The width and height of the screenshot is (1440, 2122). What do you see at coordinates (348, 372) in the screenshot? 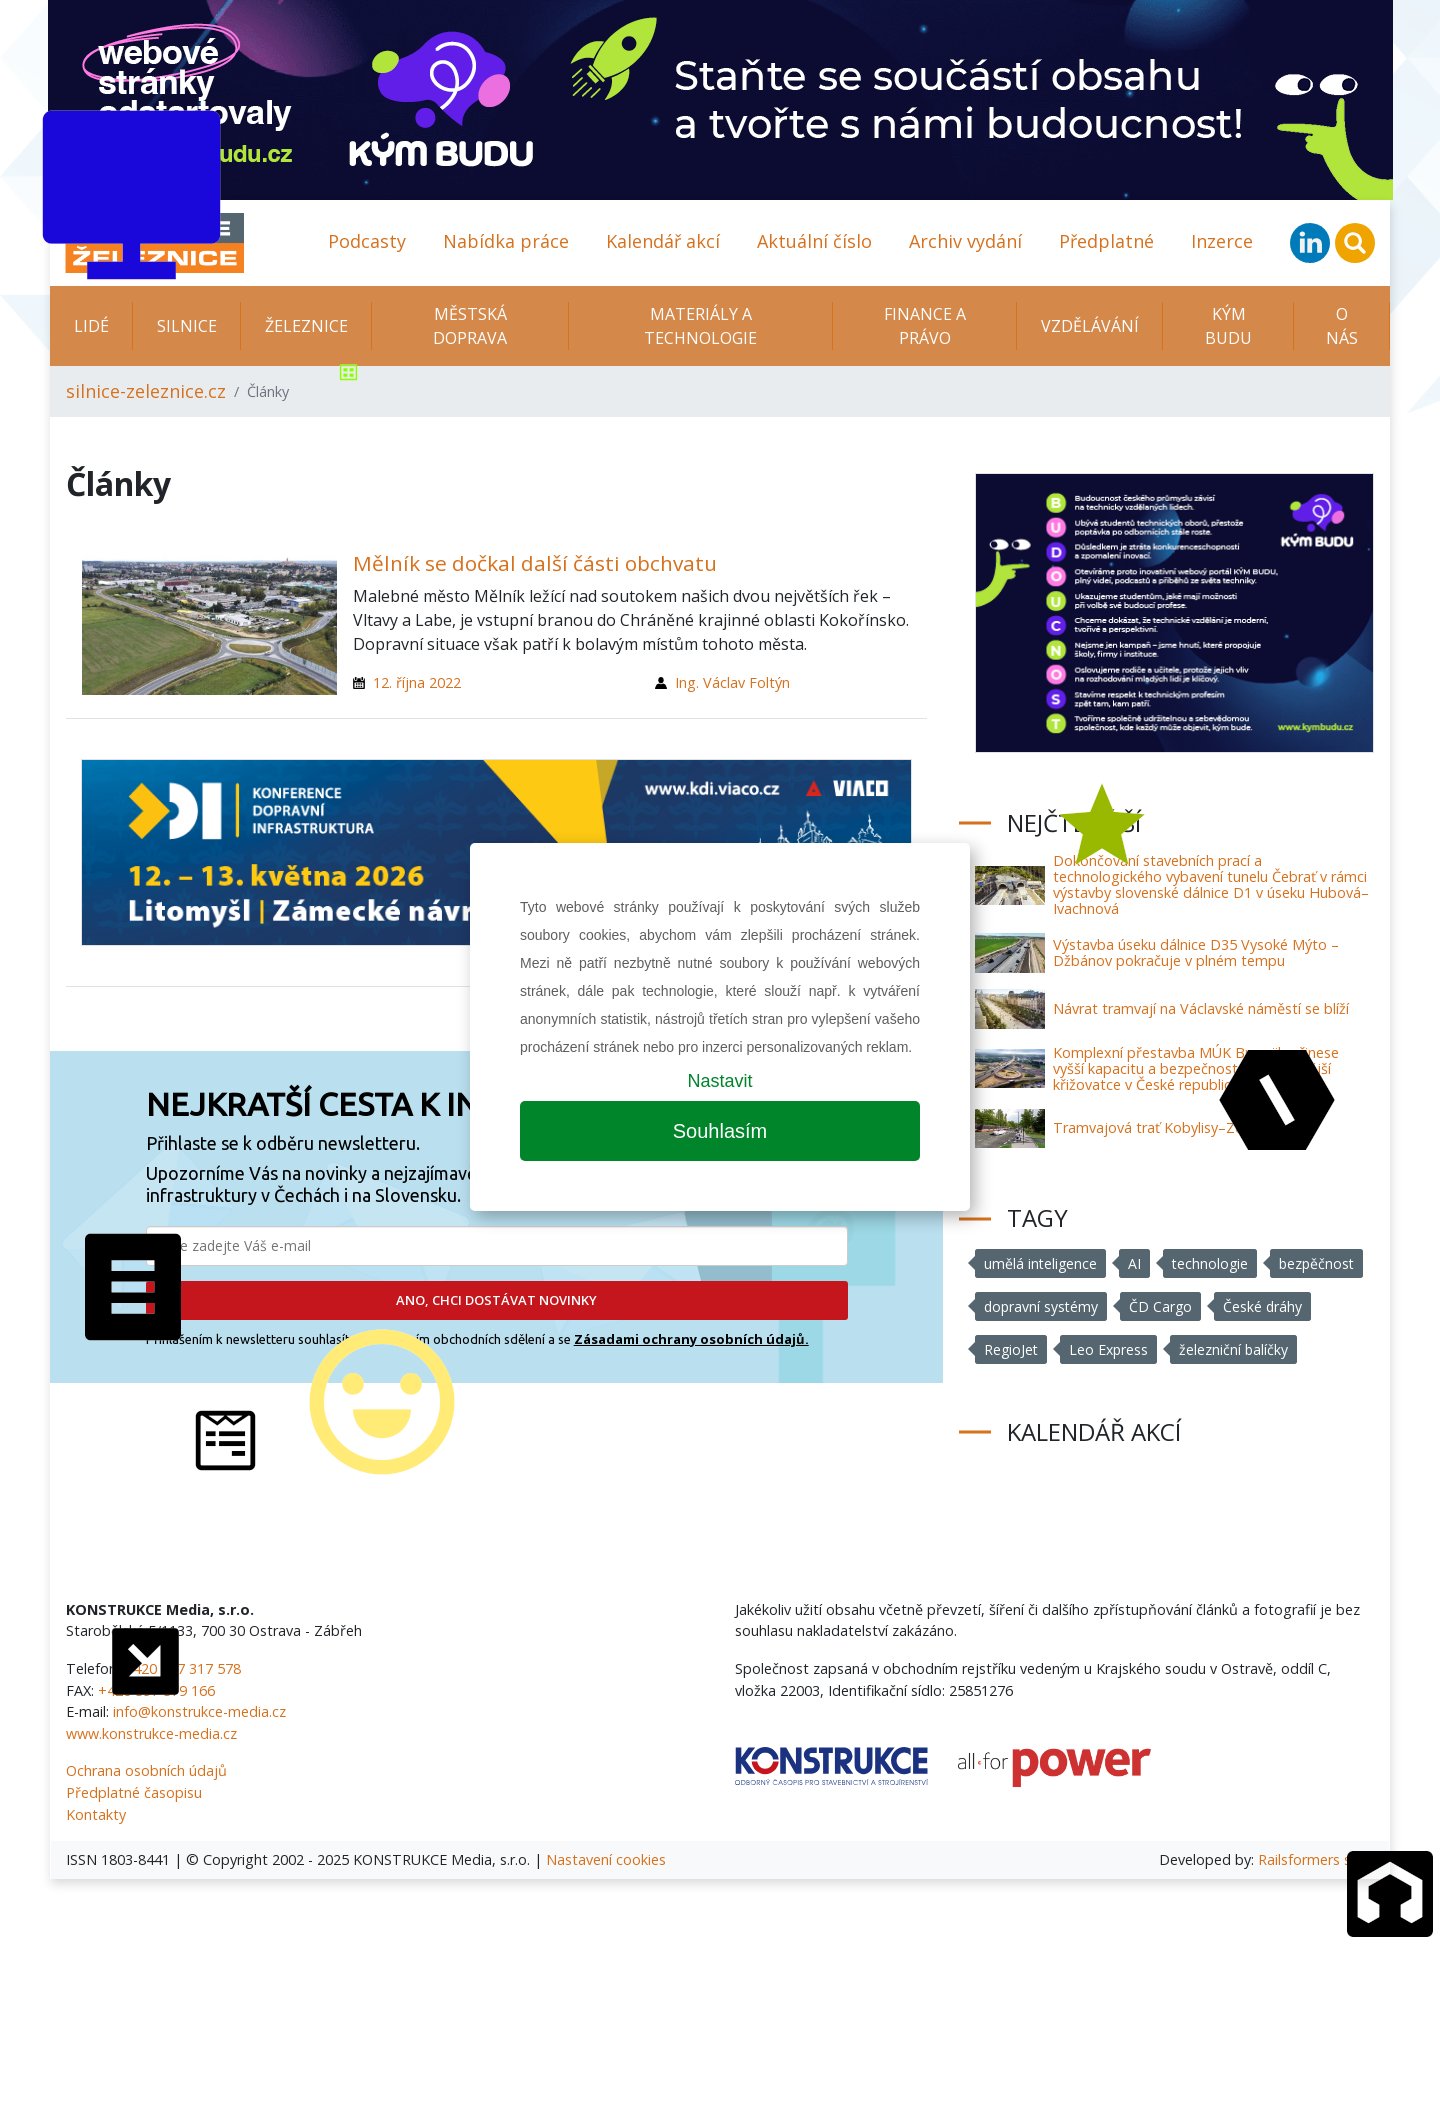
I see `switch to gallery view` at bounding box center [348, 372].